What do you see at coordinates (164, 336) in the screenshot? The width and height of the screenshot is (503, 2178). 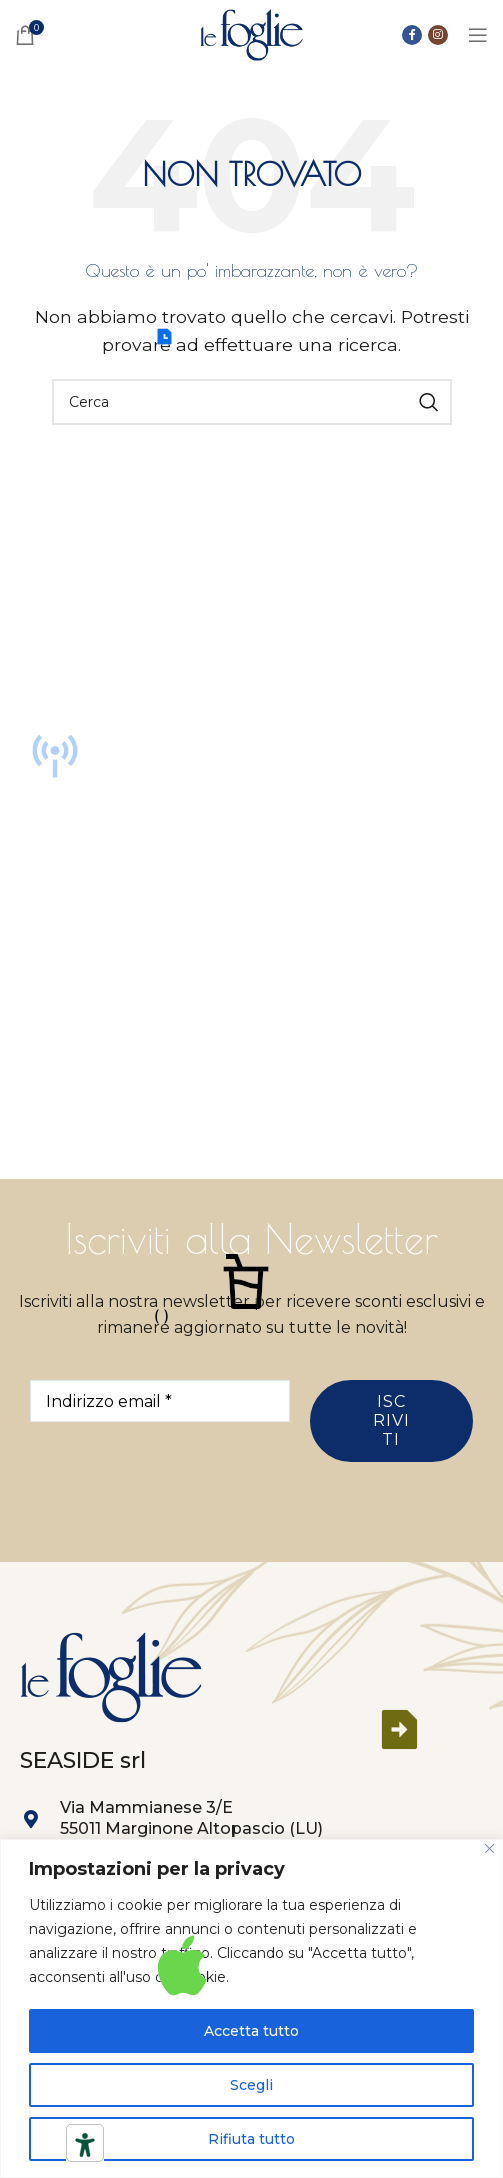 I see `view file version history` at bounding box center [164, 336].